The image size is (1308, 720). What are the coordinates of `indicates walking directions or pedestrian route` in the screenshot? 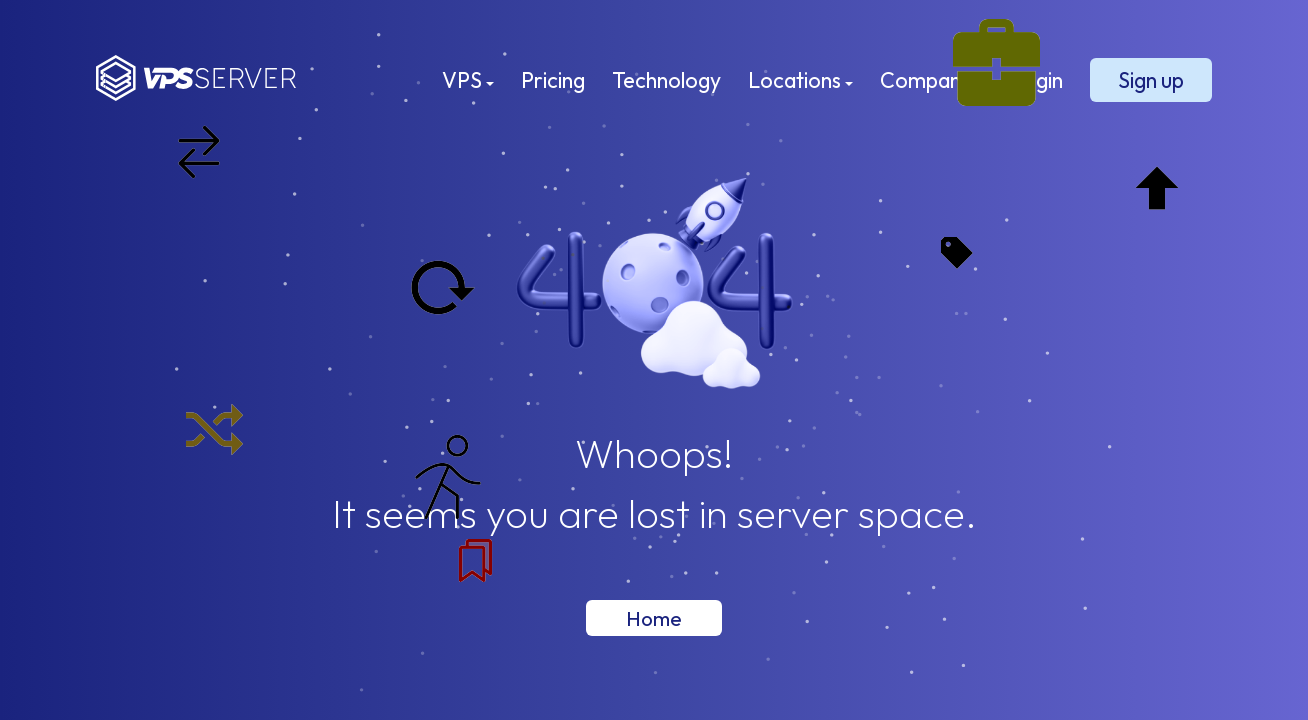 It's located at (448, 477).